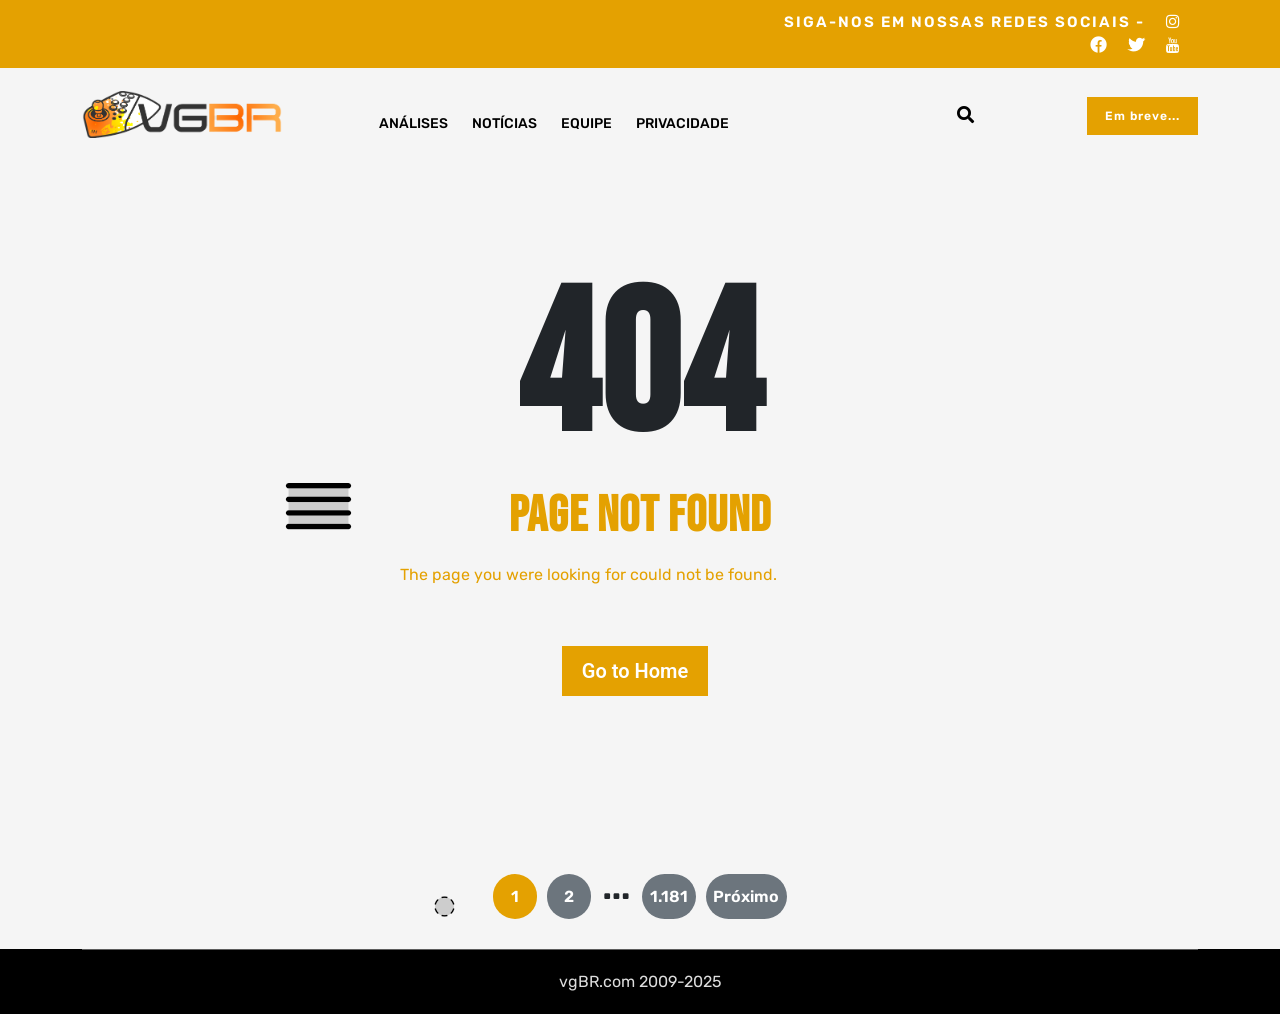 The image size is (1280, 1014). Describe the element at coordinates (318, 507) in the screenshot. I see `justify text alignment` at that location.